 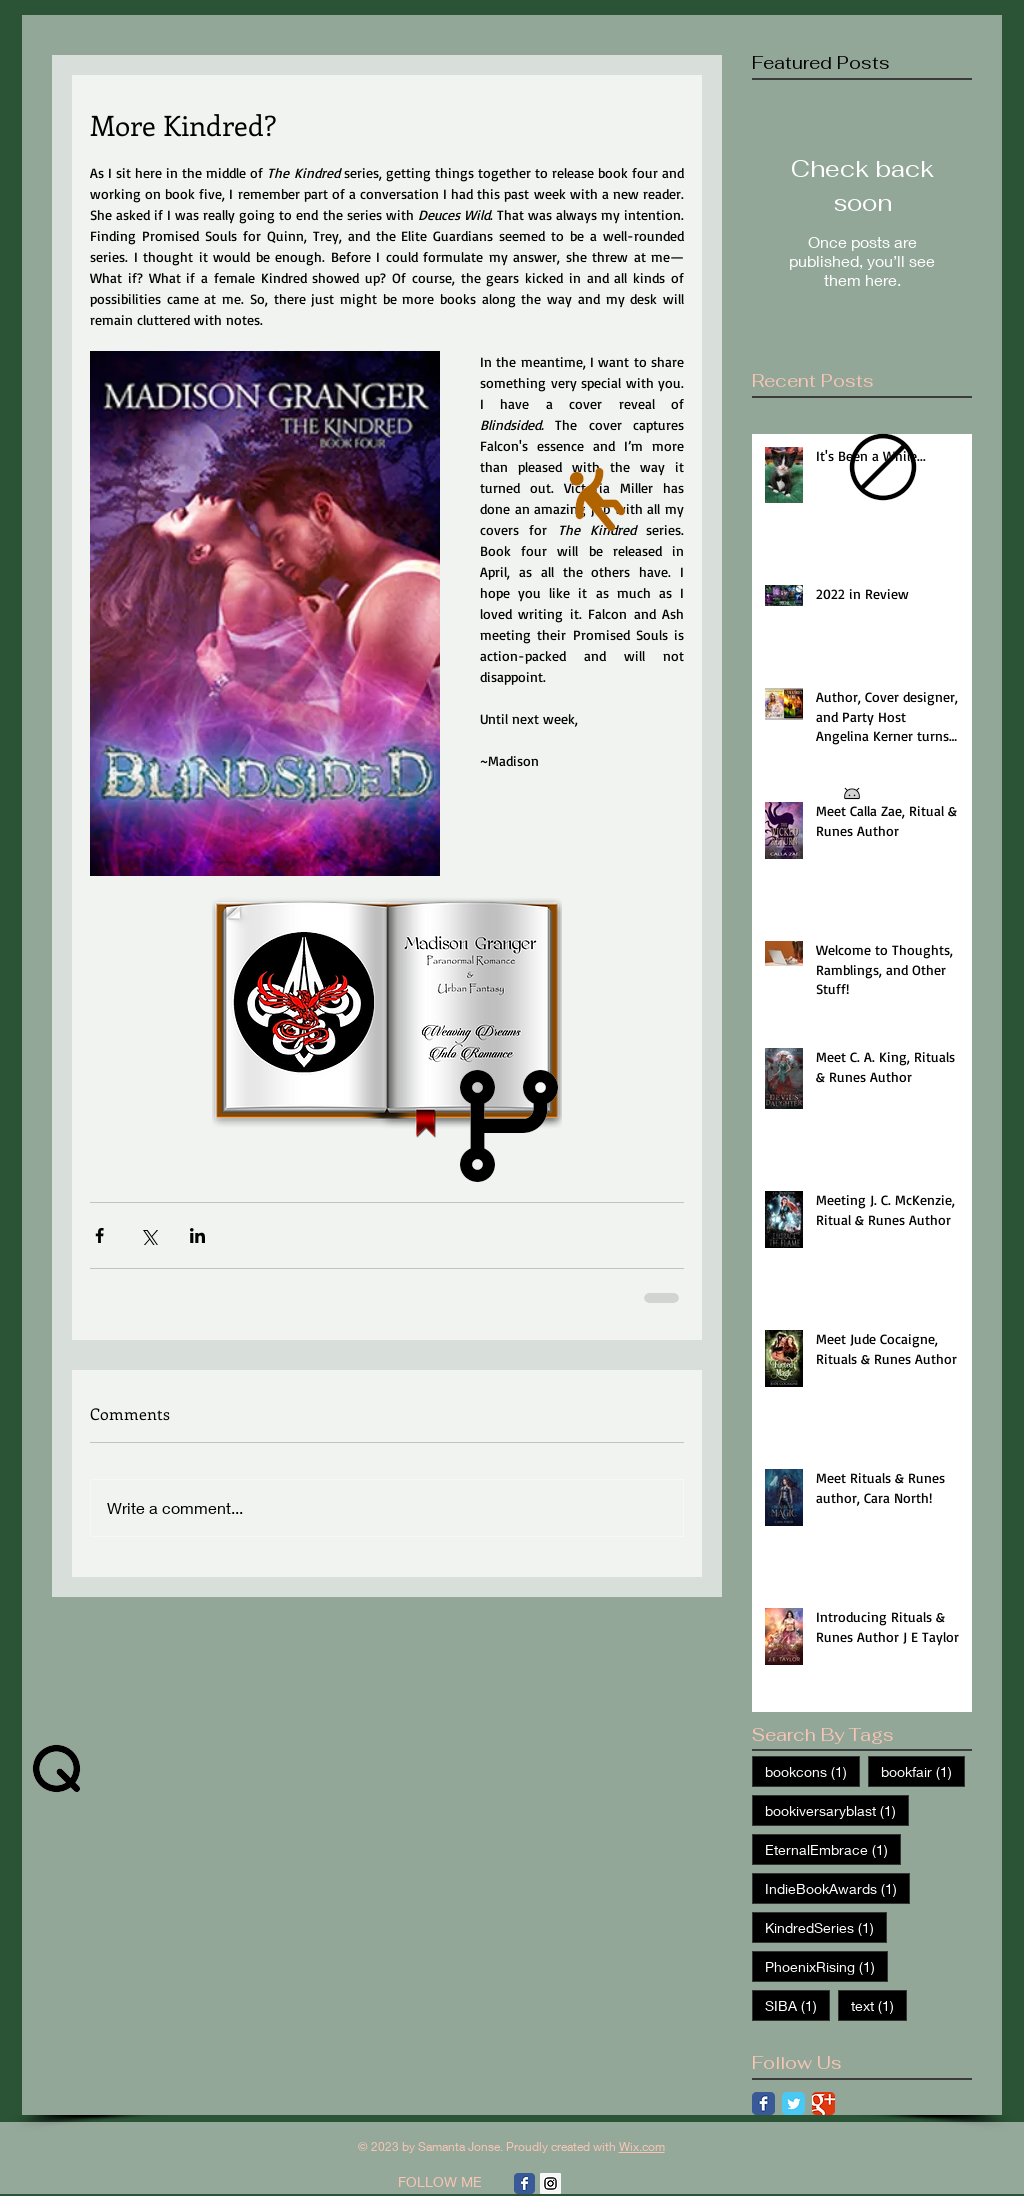 What do you see at coordinates (852, 794) in the screenshot?
I see `android operating system indicator` at bounding box center [852, 794].